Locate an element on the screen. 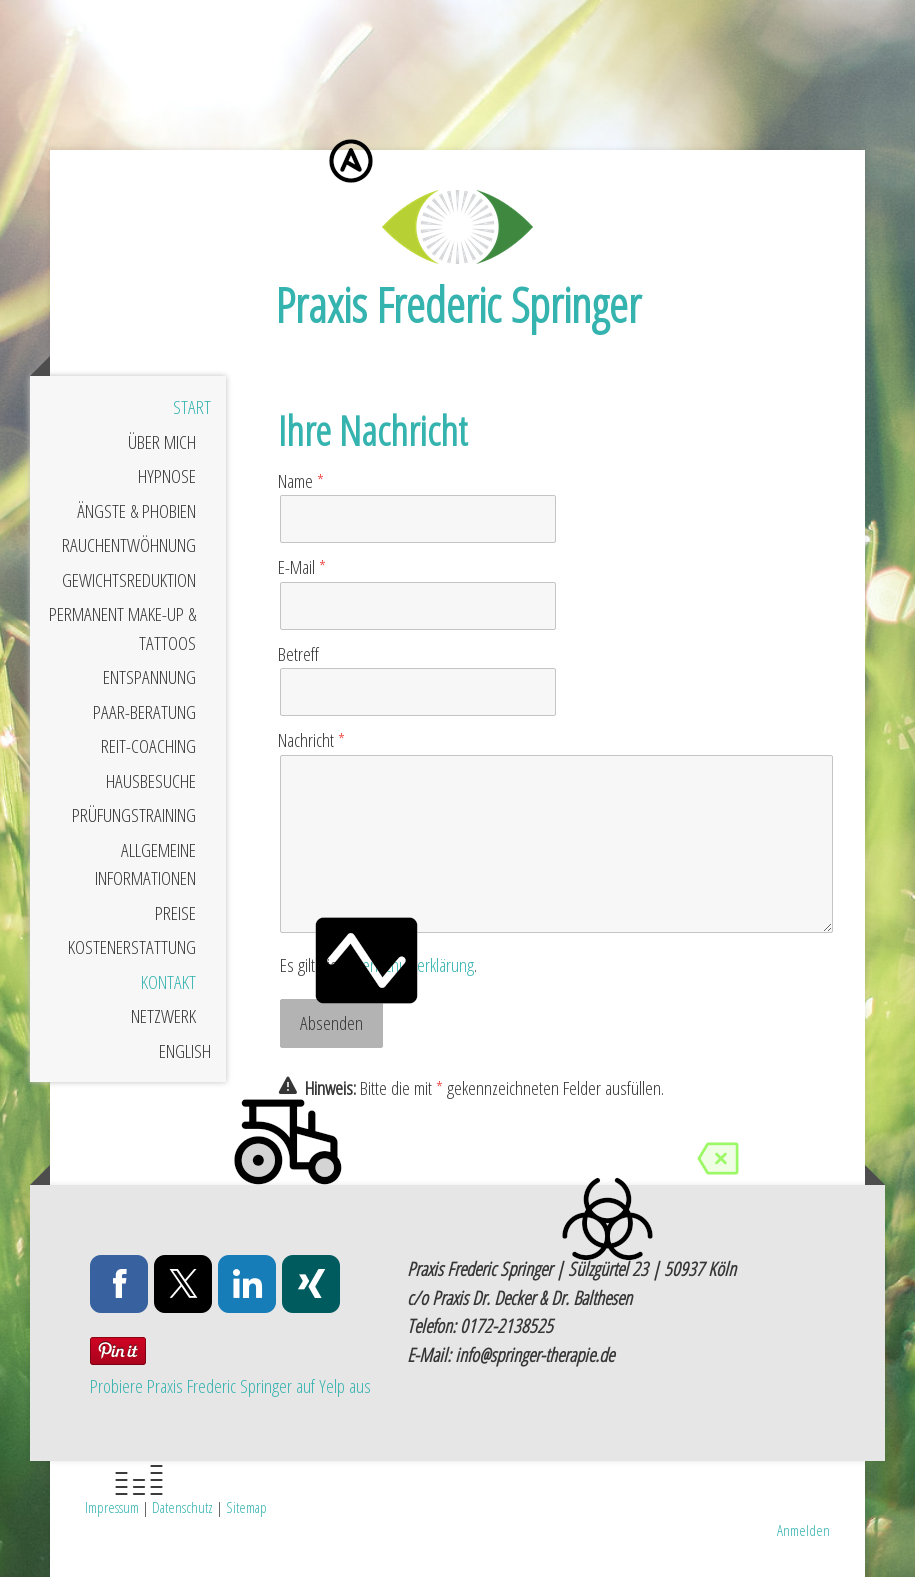 The width and height of the screenshot is (915, 1577). delete the previous character is located at coordinates (719, 1158).